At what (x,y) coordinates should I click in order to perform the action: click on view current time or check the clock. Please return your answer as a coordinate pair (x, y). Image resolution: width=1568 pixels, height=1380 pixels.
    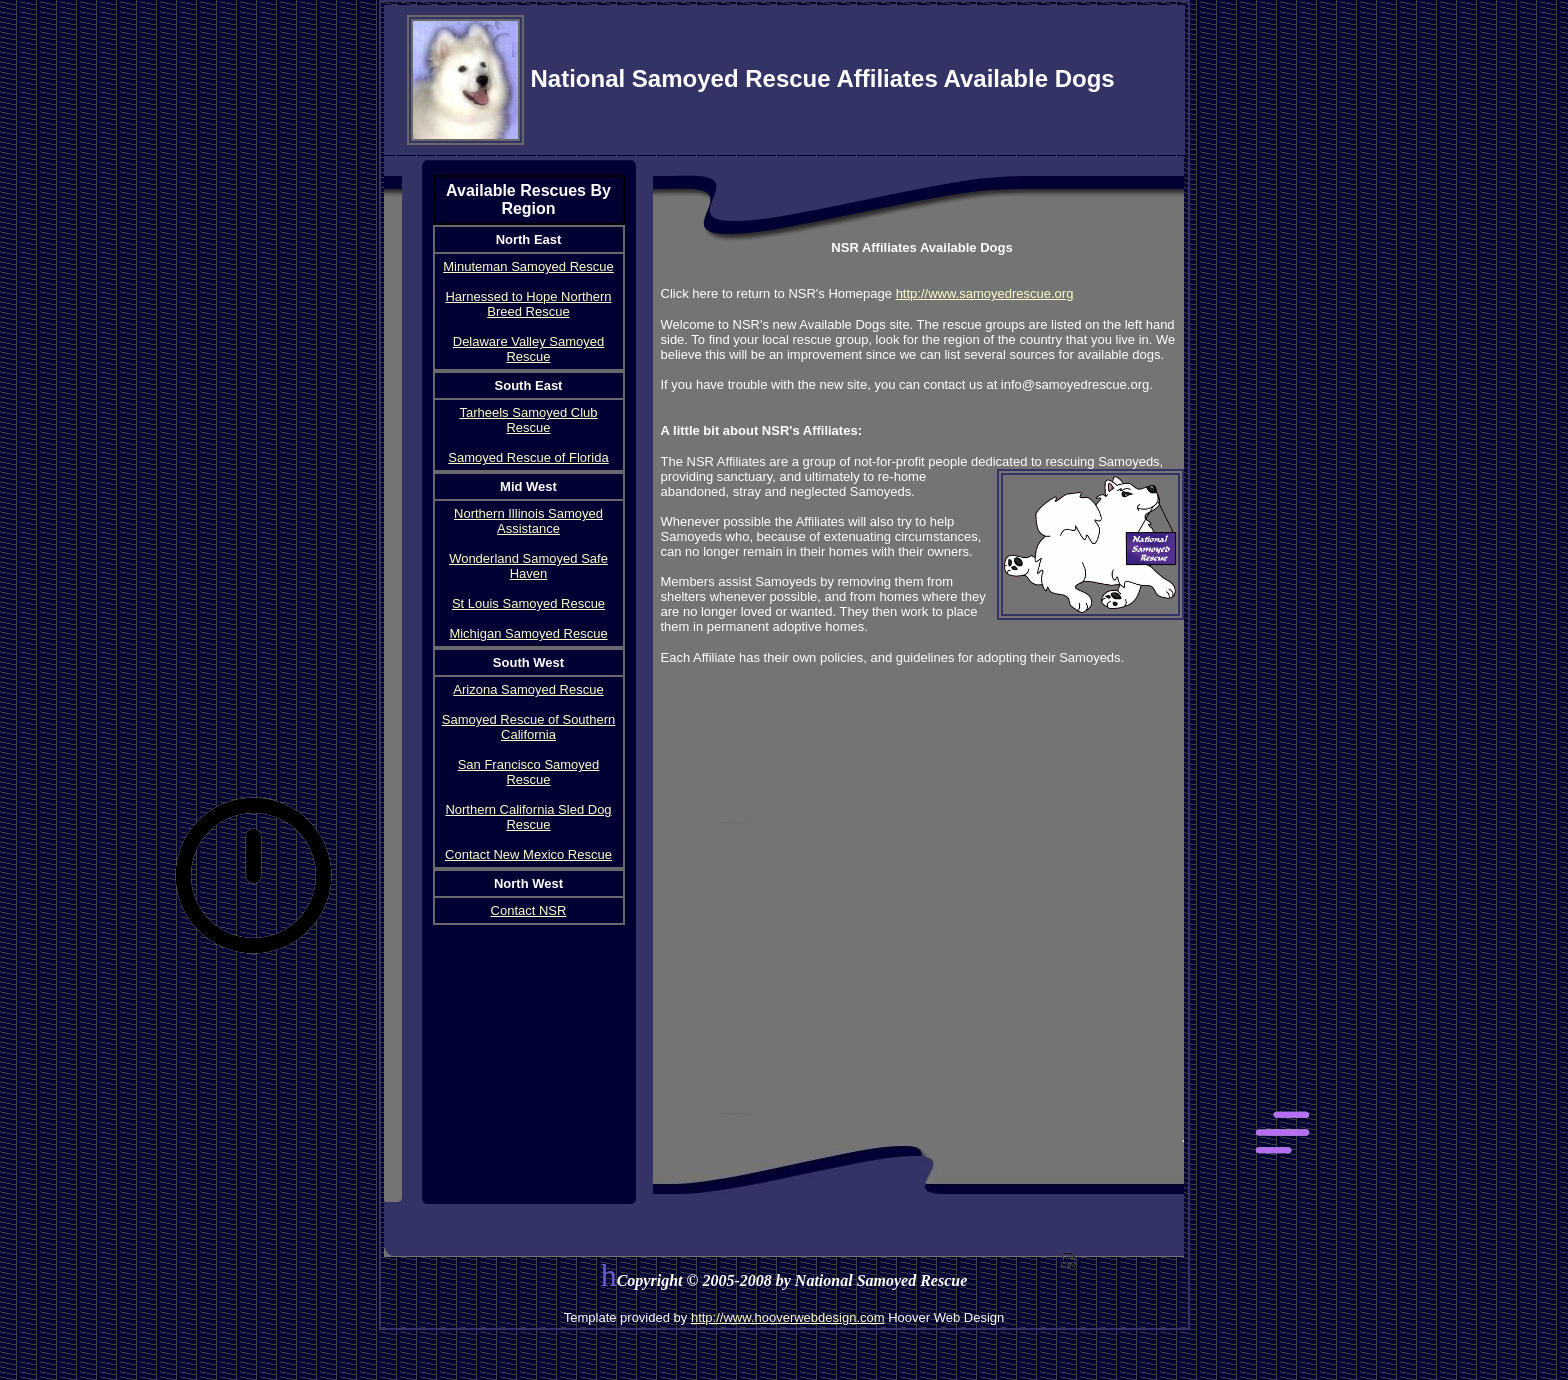
    Looking at the image, I should click on (253, 875).